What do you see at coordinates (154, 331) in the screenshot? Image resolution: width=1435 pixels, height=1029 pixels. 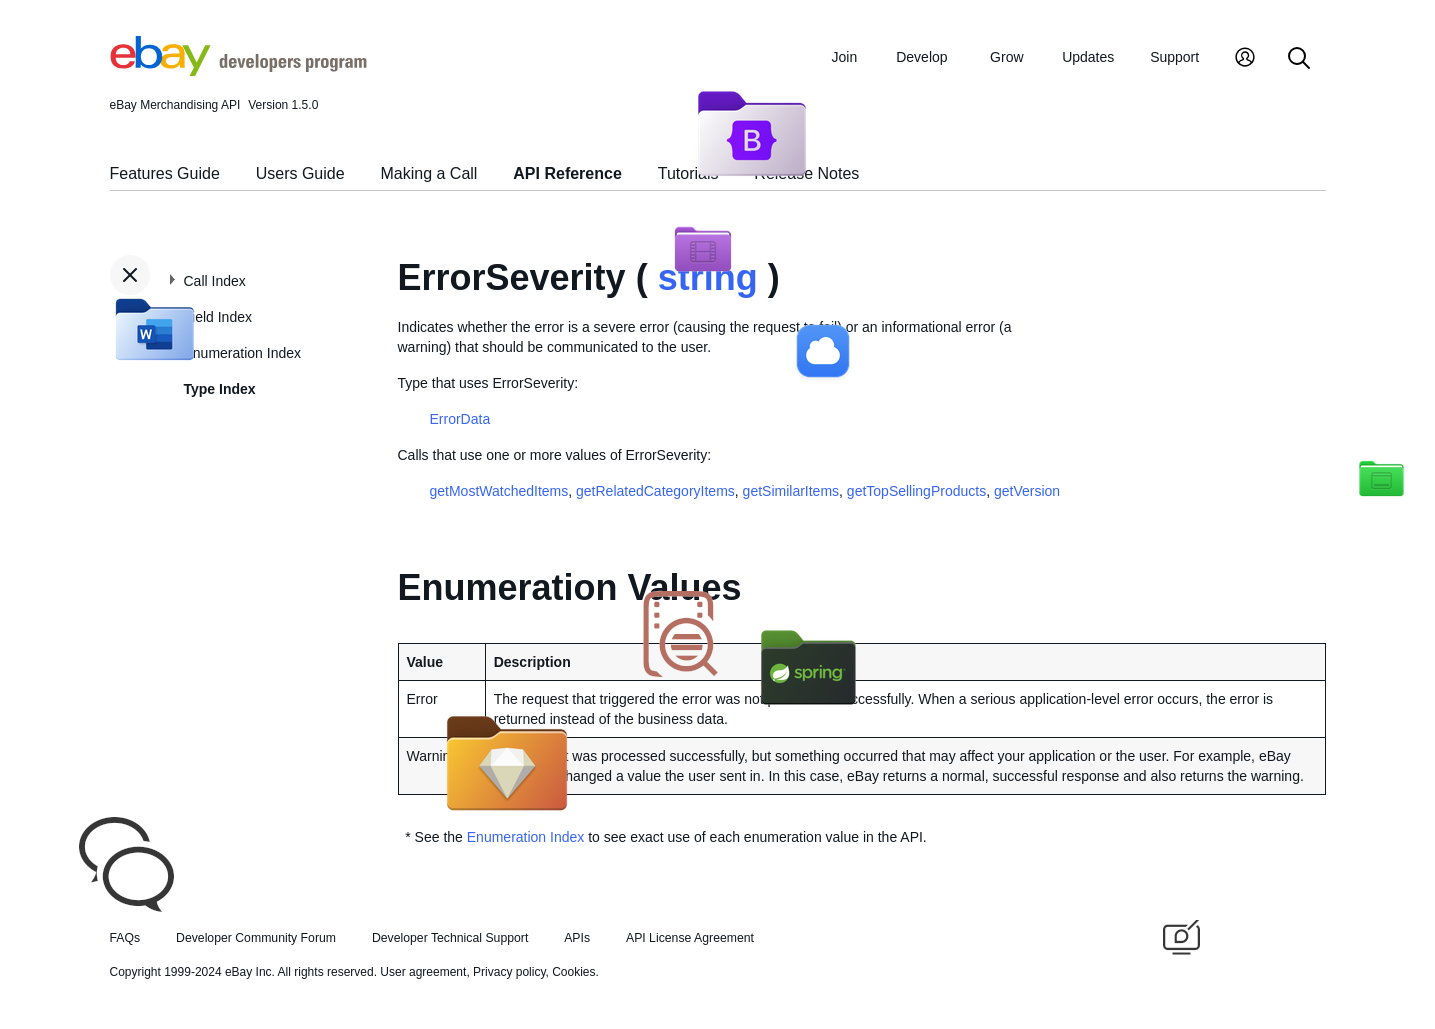 I see `open folder containing Microsoft Word documents` at bounding box center [154, 331].